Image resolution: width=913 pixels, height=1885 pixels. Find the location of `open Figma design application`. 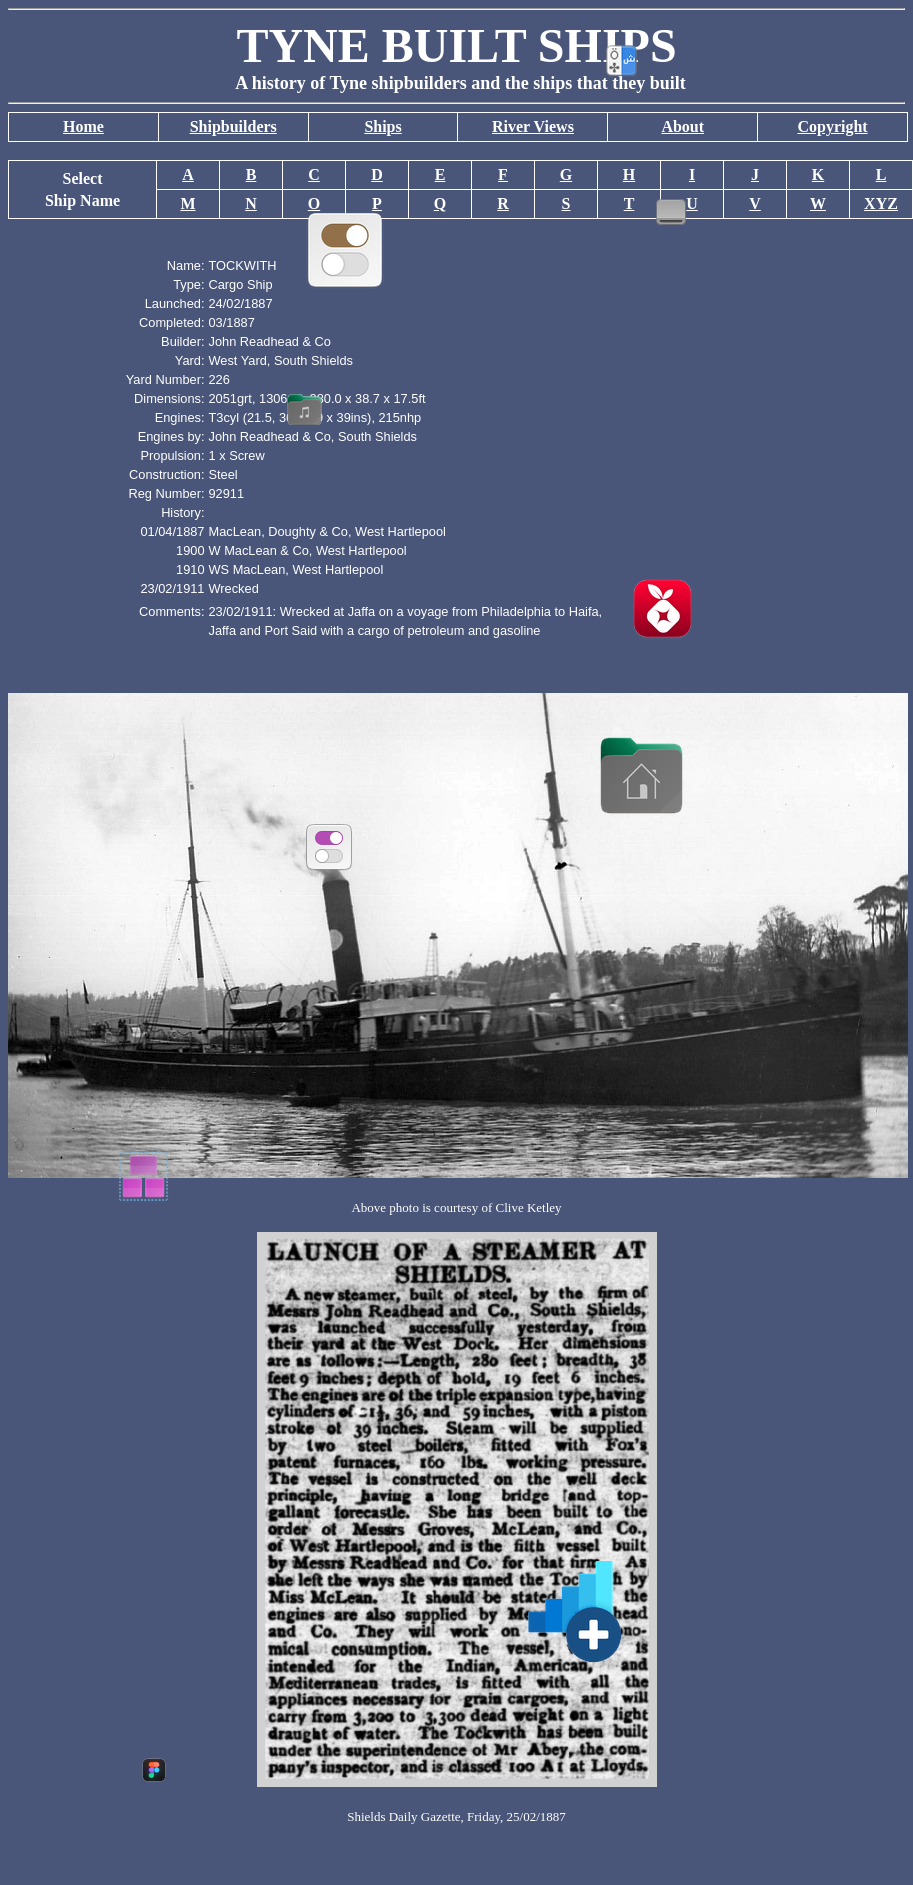

open Figma design application is located at coordinates (154, 1770).